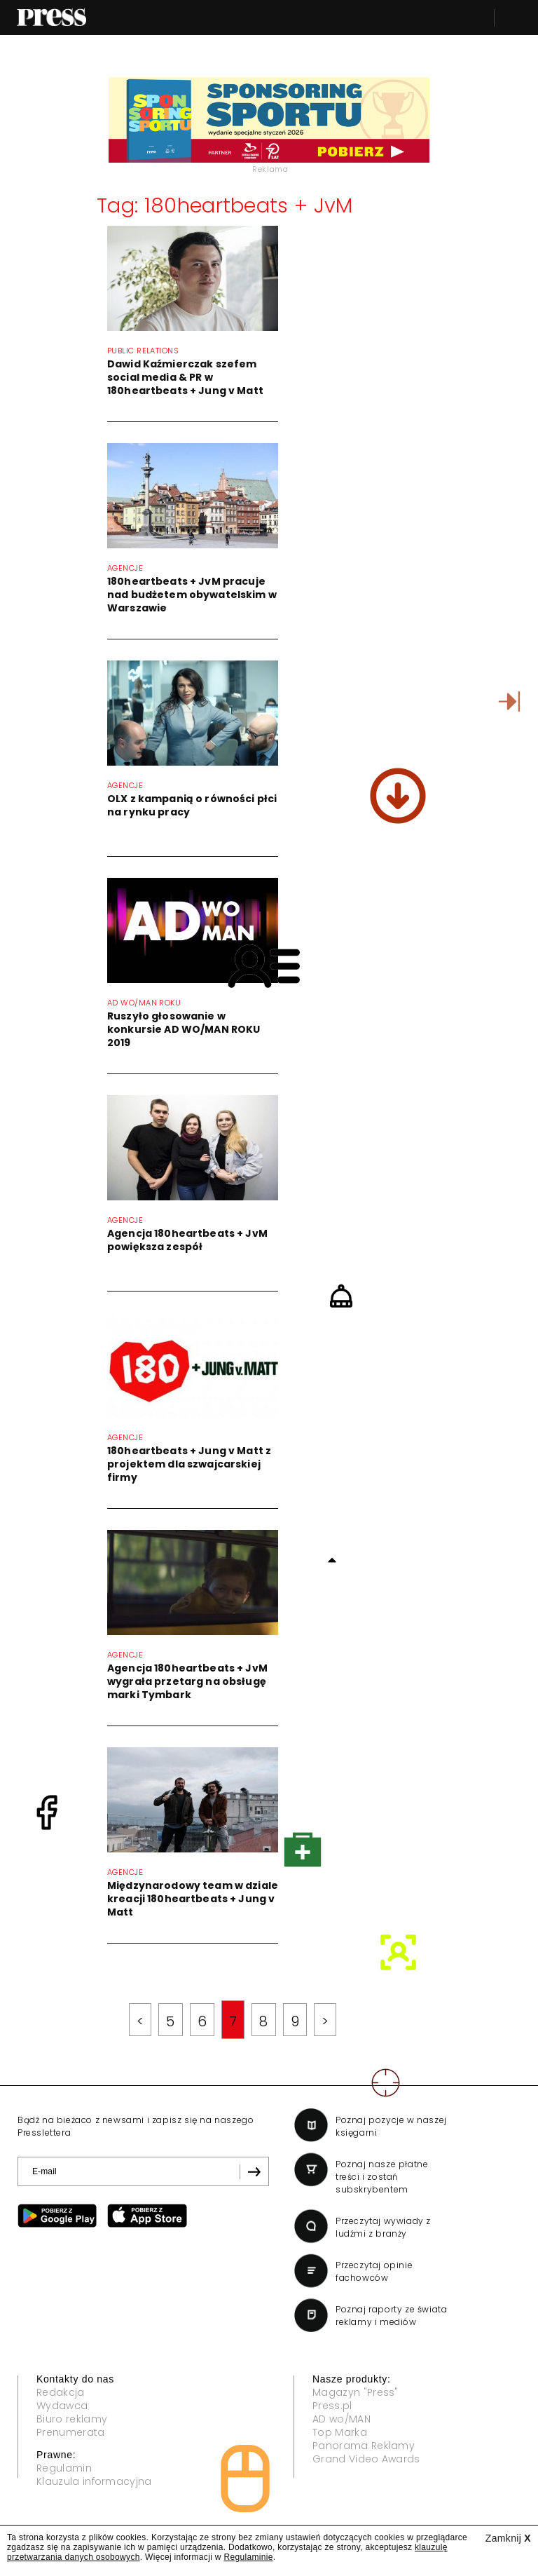 Image resolution: width=538 pixels, height=2576 pixels. What do you see at coordinates (245, 2479) in the screenshot?
I see `indicates mouse input device connected` at bounding box center [245, 2479].